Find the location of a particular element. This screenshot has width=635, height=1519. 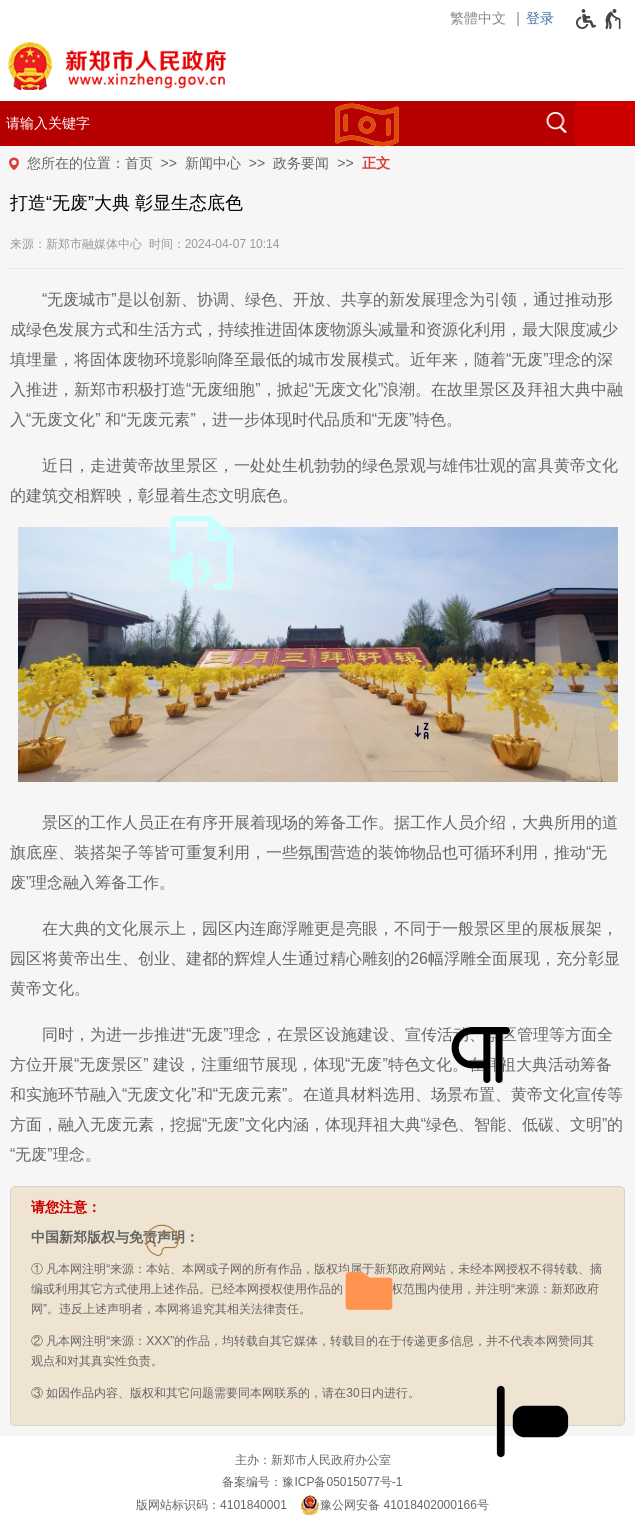

open an audio file is located at coordinates (201, 552).